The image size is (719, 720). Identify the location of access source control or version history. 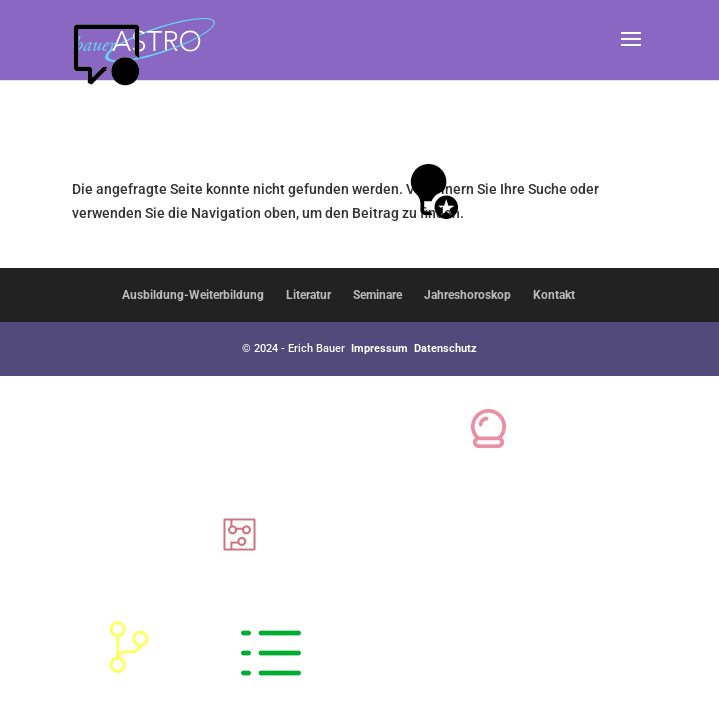
(129, 647).